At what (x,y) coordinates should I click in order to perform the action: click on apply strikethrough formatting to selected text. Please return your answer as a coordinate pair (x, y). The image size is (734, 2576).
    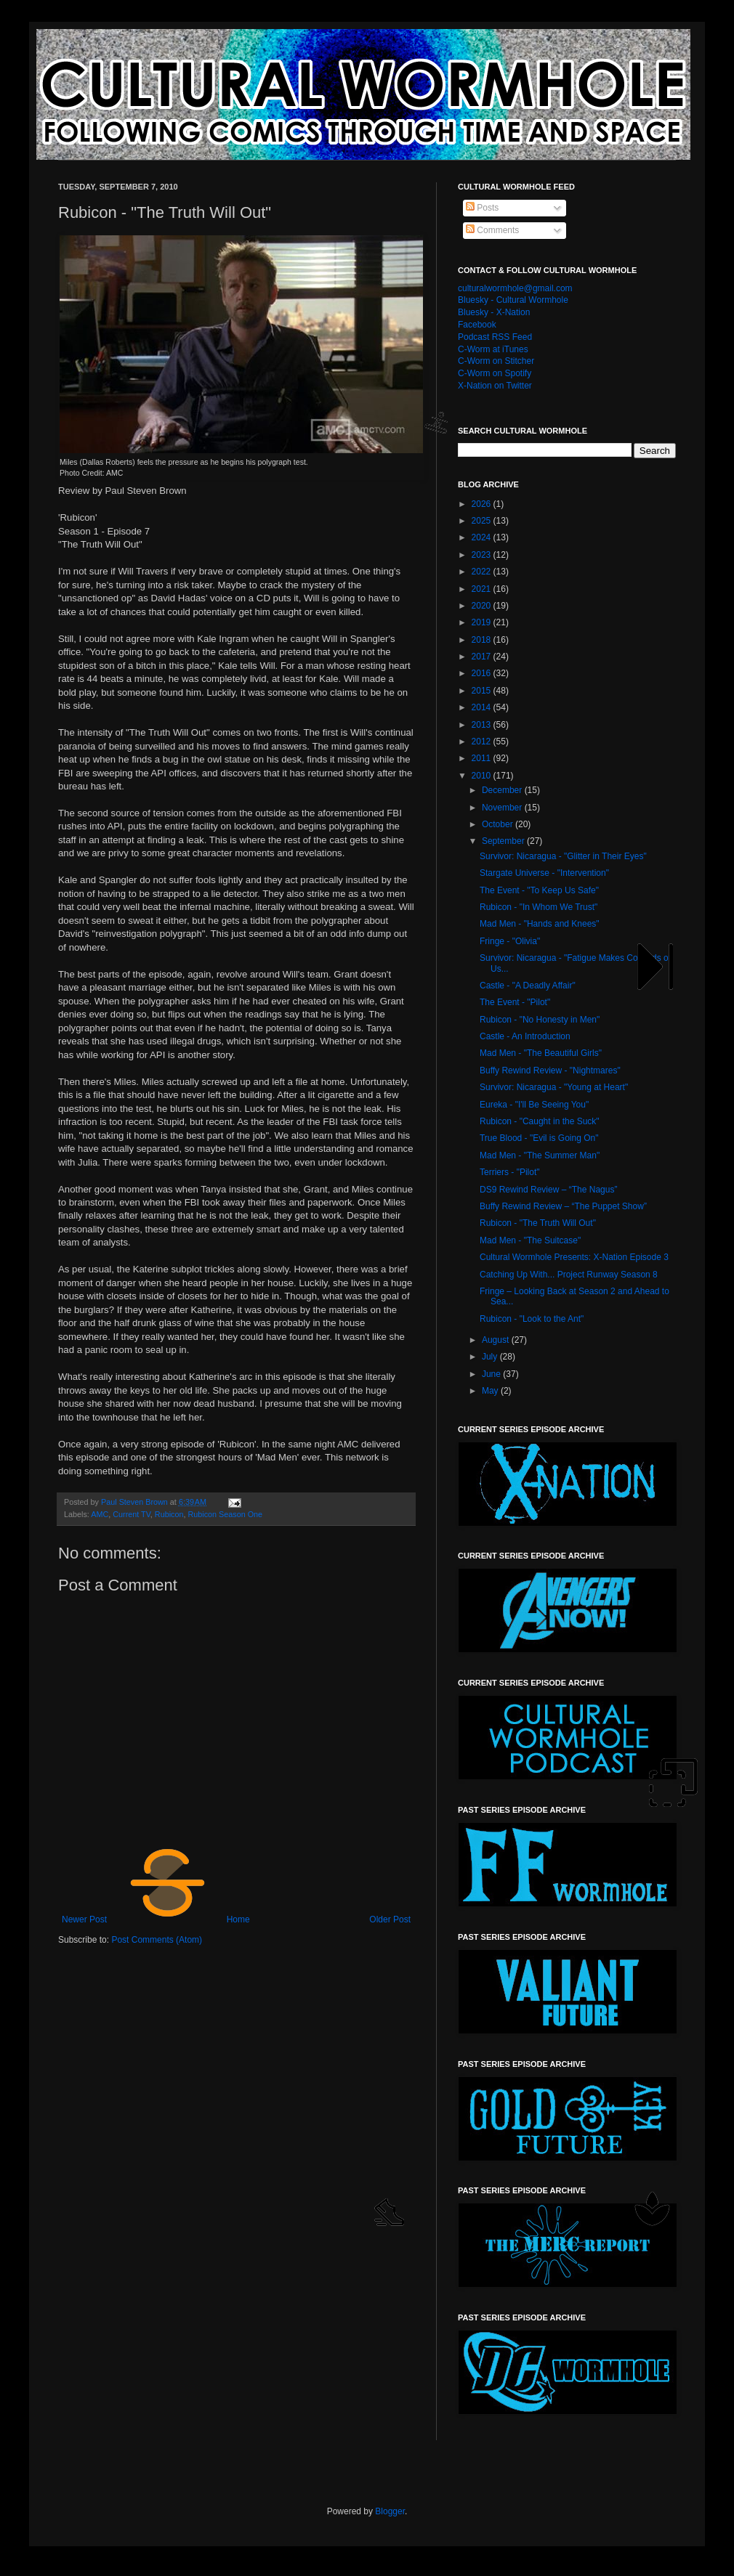
    Looking at the image, I should click on (167, 1882).